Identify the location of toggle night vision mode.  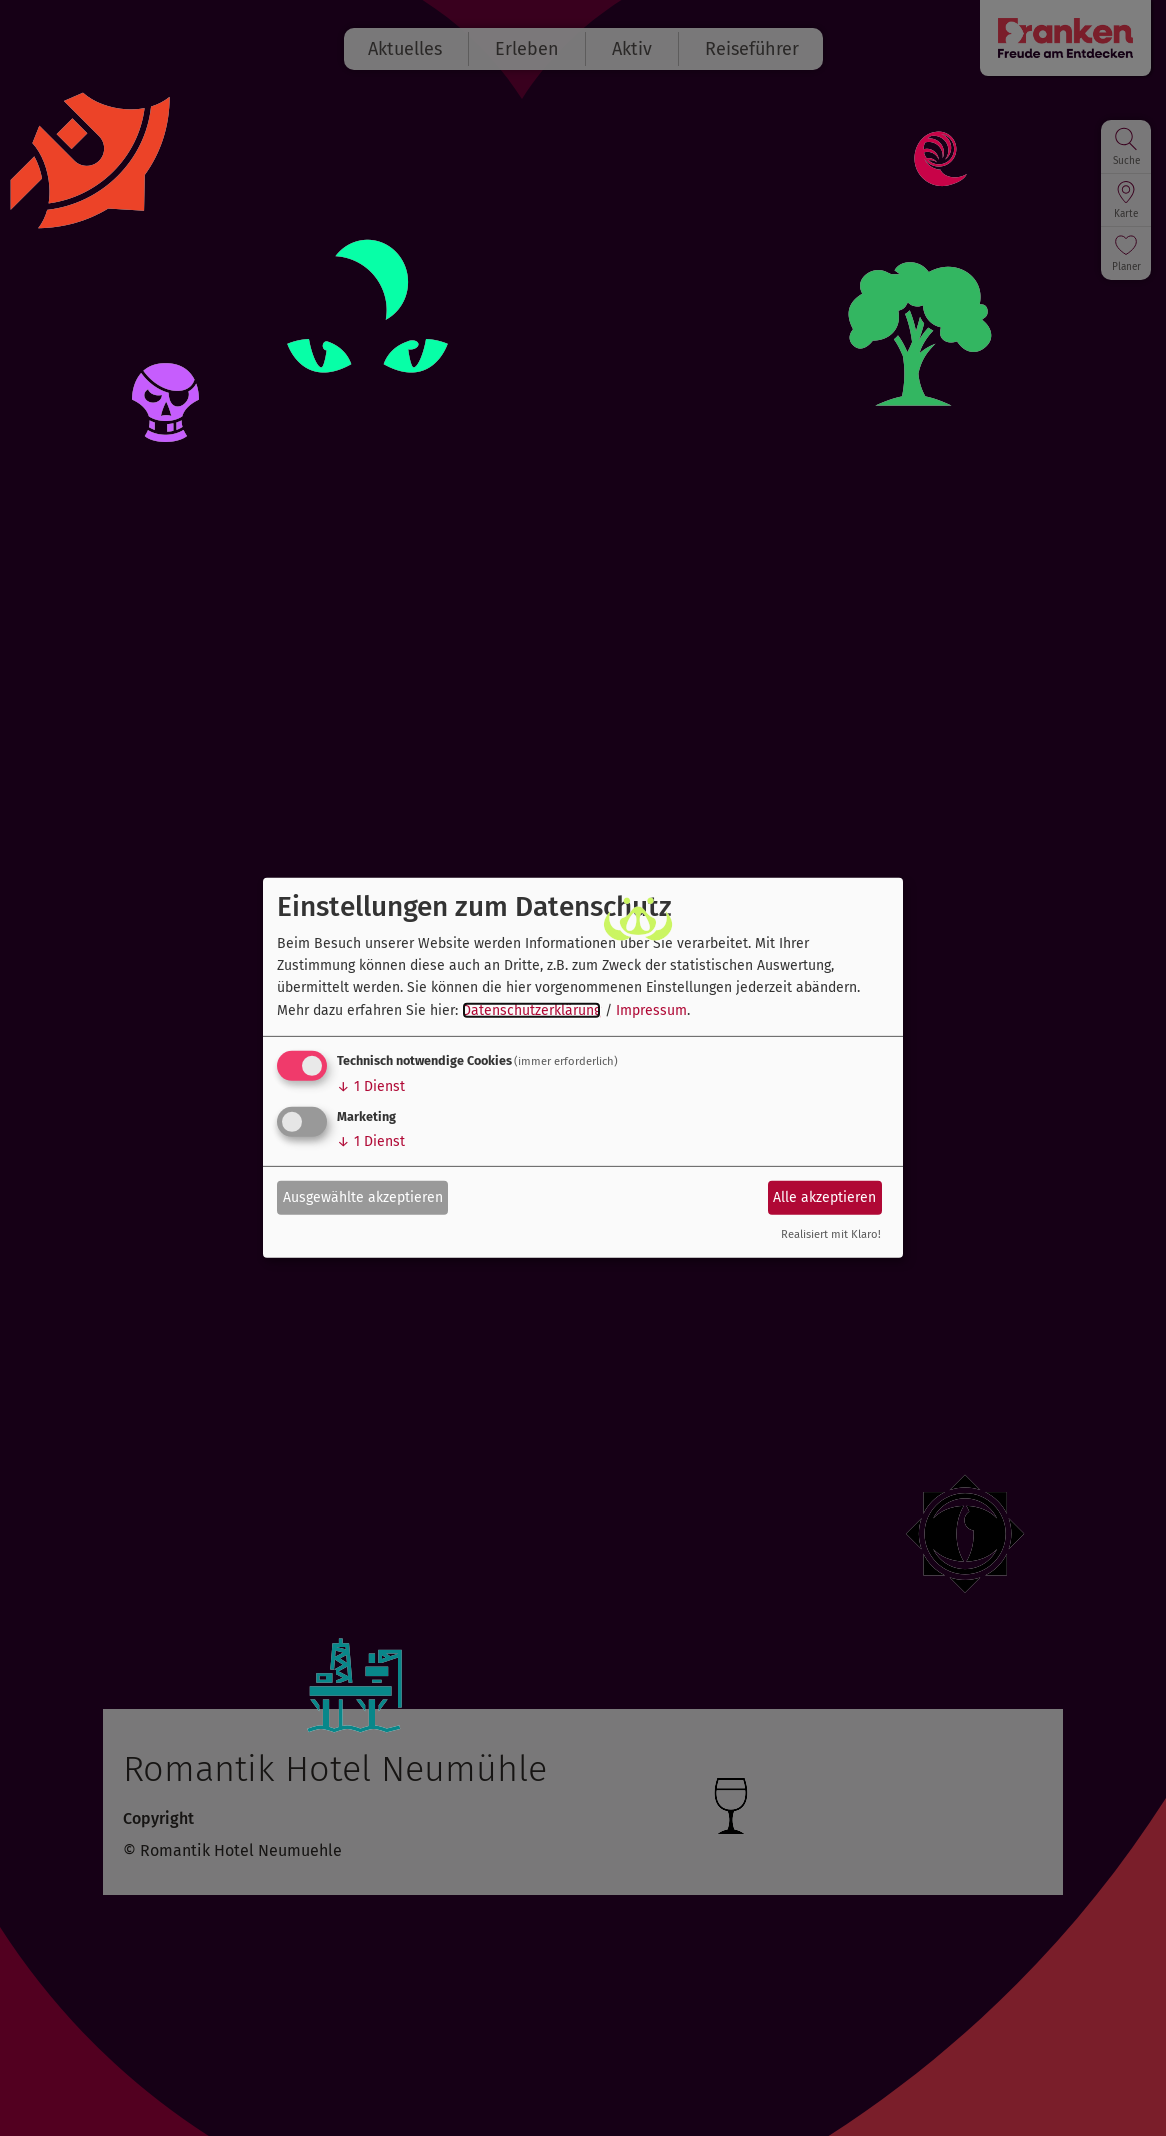
(367, 315).